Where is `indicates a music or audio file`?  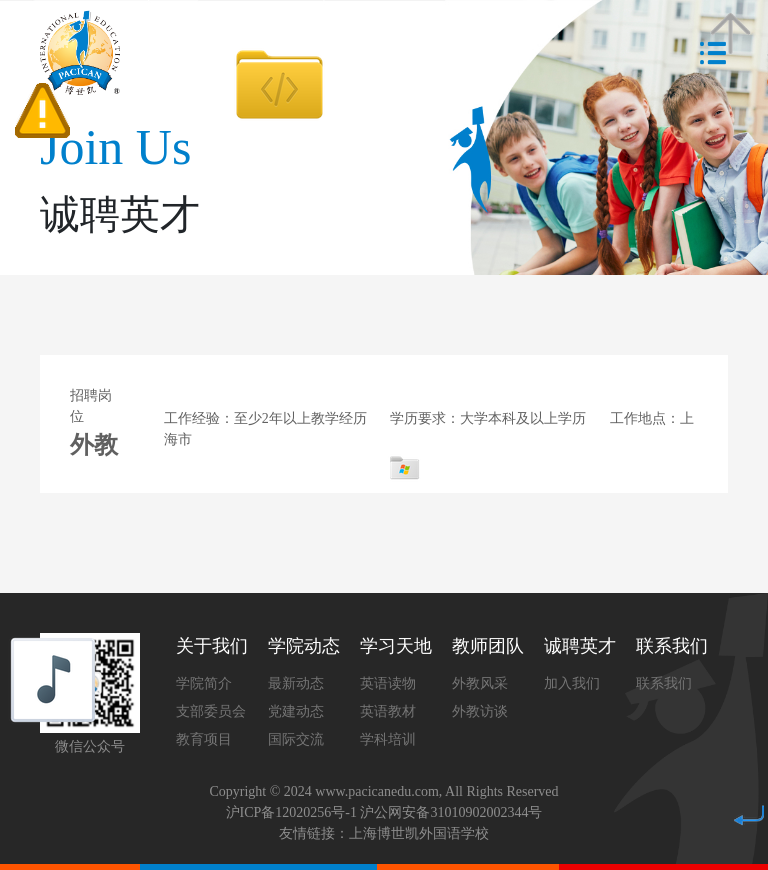 indicates a music or audio file is located at coordinates (53, 680).